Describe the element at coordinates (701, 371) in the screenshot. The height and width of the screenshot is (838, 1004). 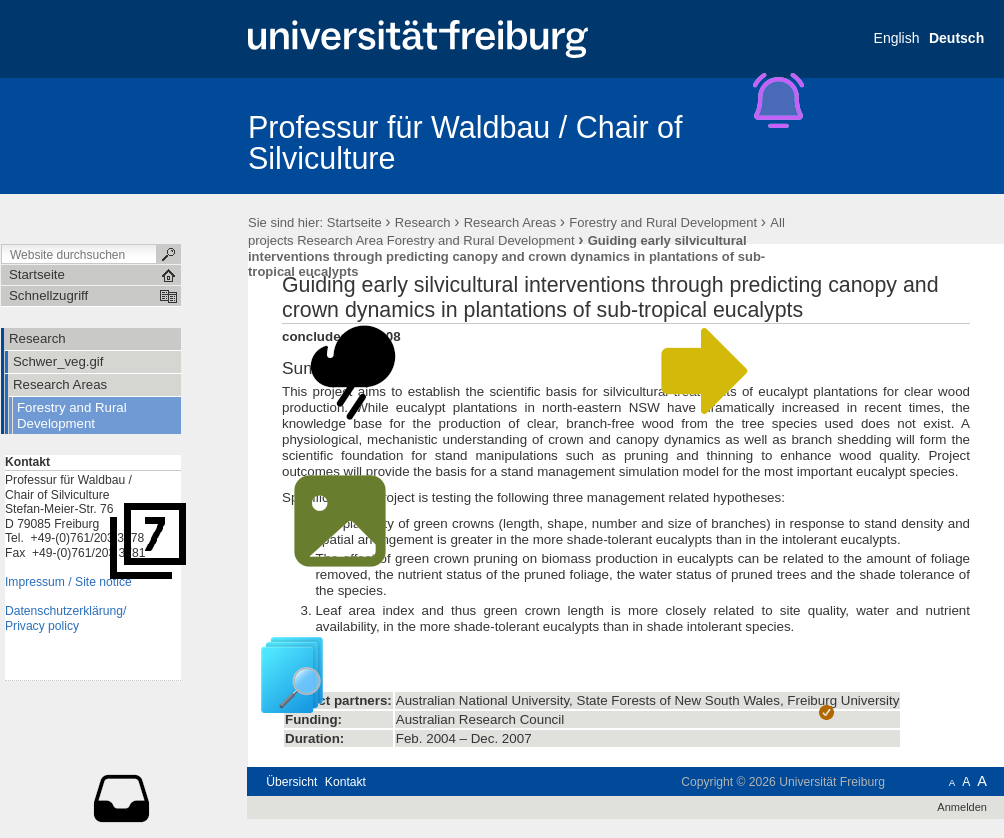
I see `go forward or proceed to next step` at that location.